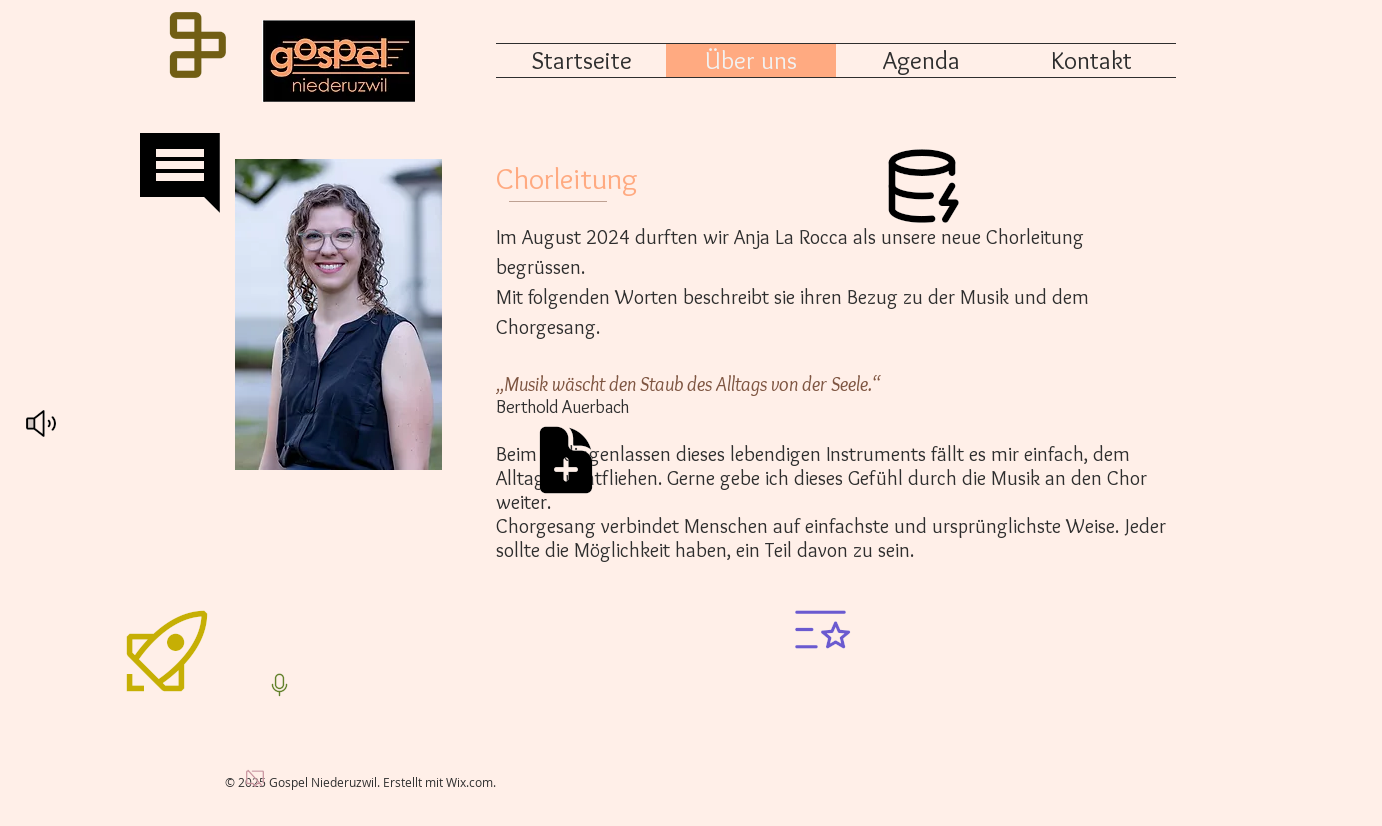 Image resolution: width=1382 pixels, height=826 pixels. What do you see at coordinates (167, 651) in the screenshot?
I see `launch or deploy a project` at bounding box center [167, 651].